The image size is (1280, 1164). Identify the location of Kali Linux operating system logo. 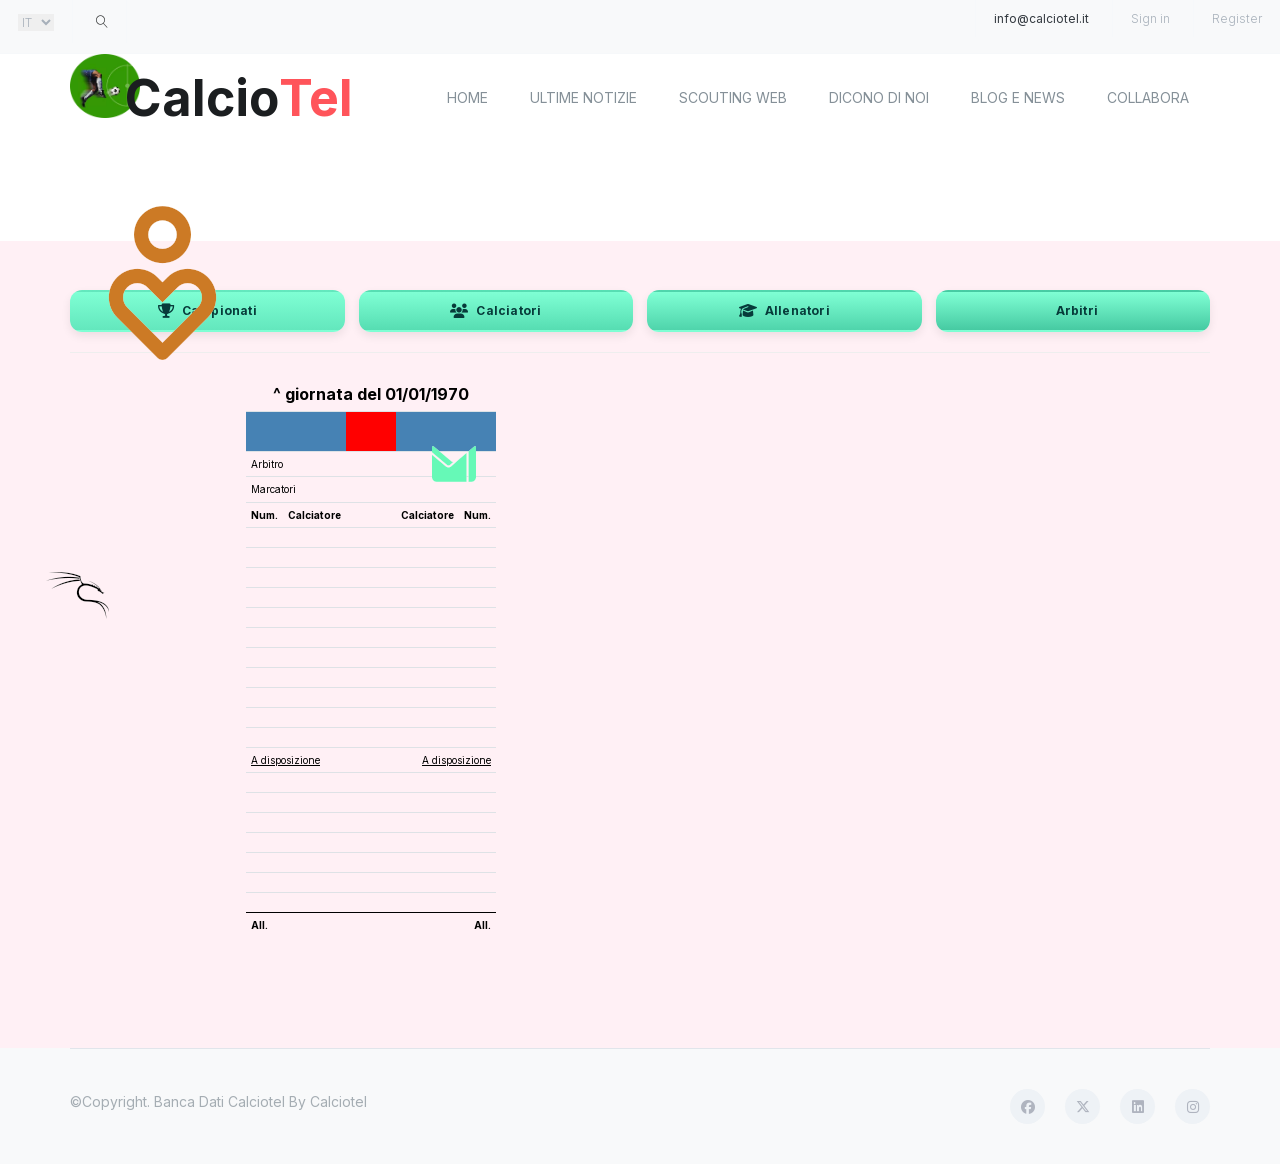
(77, 595).